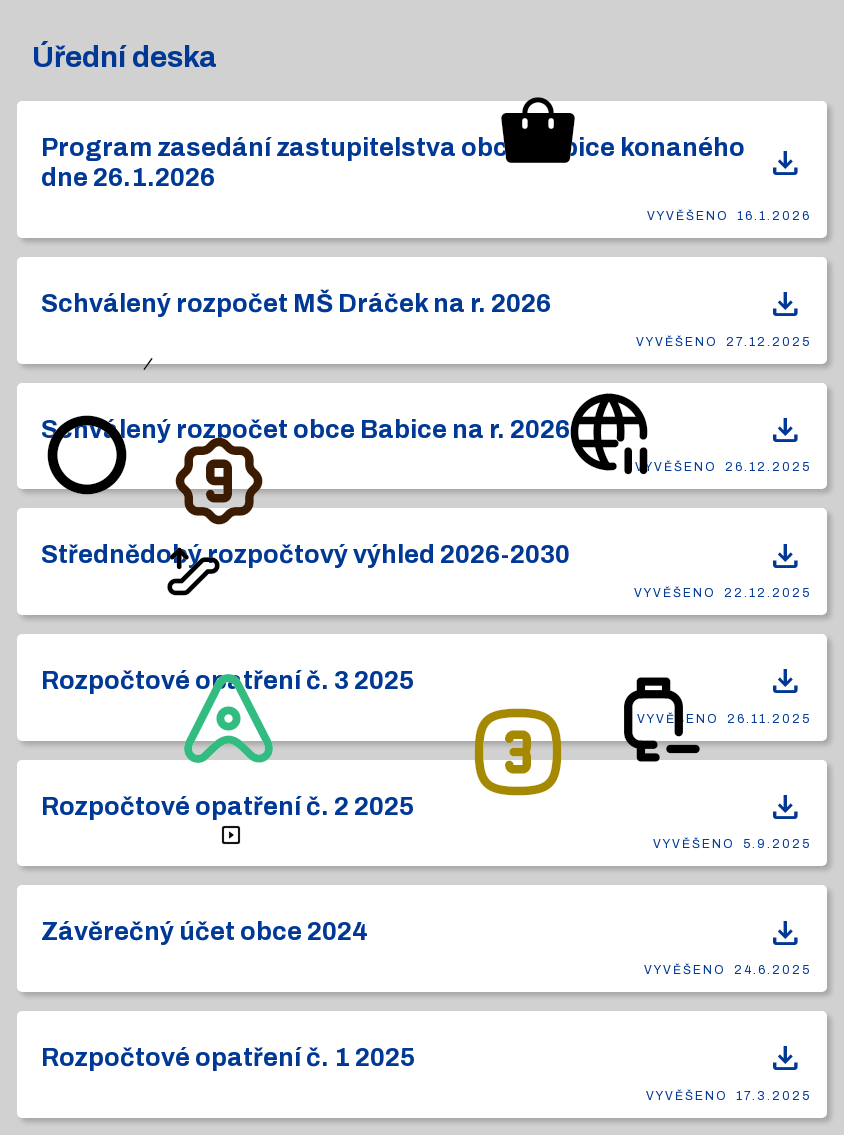 The height and width of the screenshot is (1135, 844). Describe the element at coordinates (193, 571) in the screenshot. I see `escalator going up` at that location.